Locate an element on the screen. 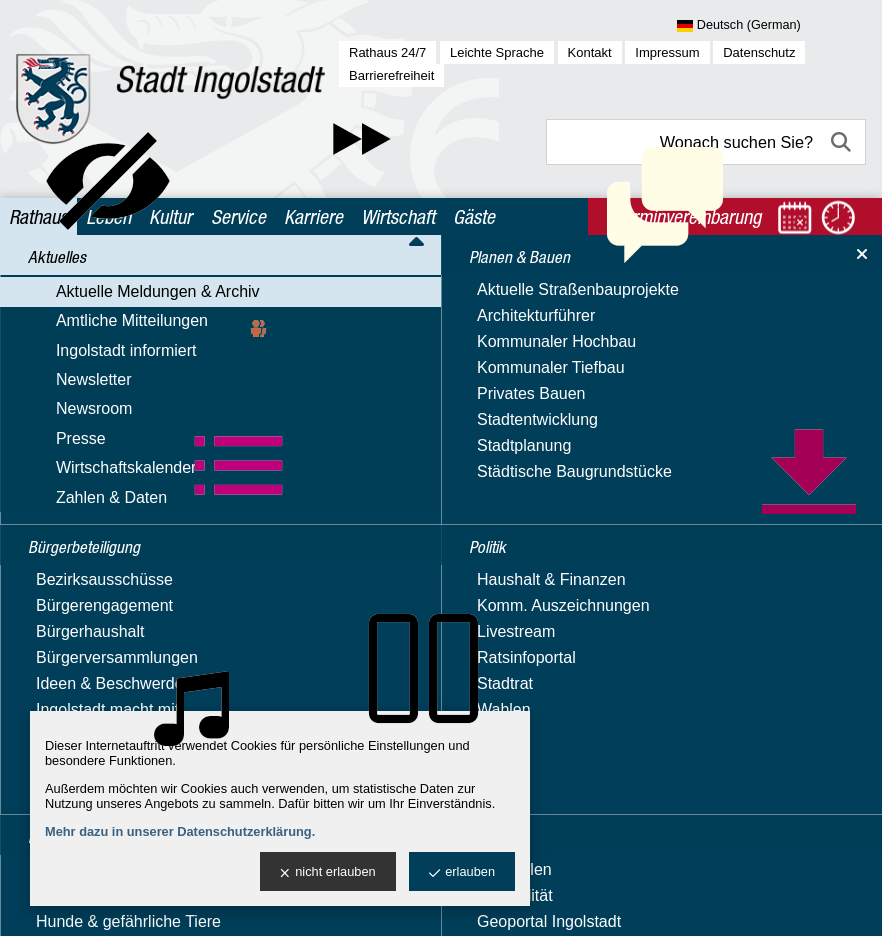 Image resolution: width=882 pixels, height=936 pixels. view items in list format is located at coordinates (238, 465).